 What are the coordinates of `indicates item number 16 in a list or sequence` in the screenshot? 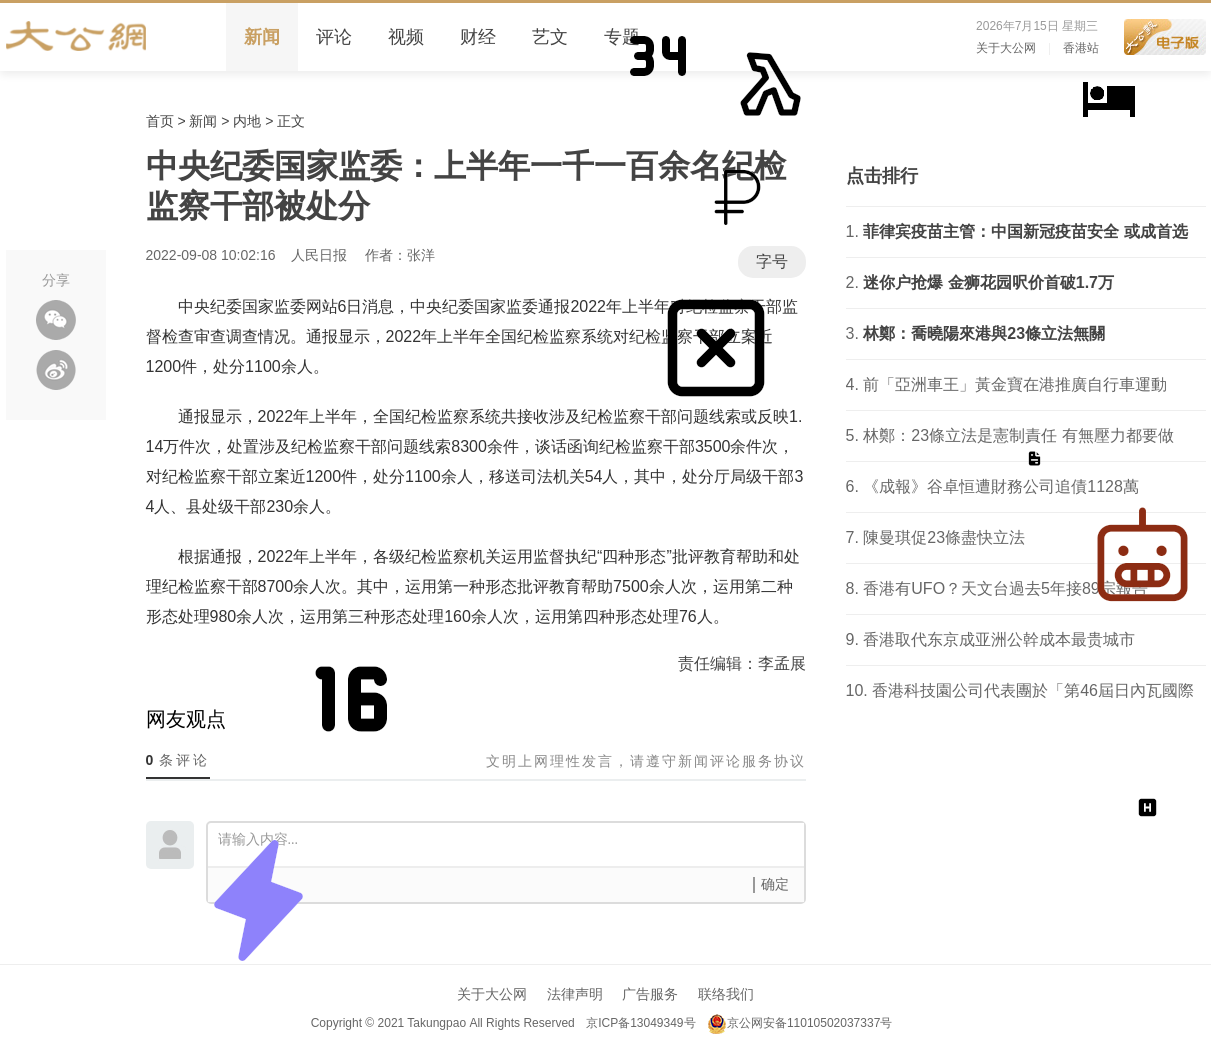 It's located at (348, 699).